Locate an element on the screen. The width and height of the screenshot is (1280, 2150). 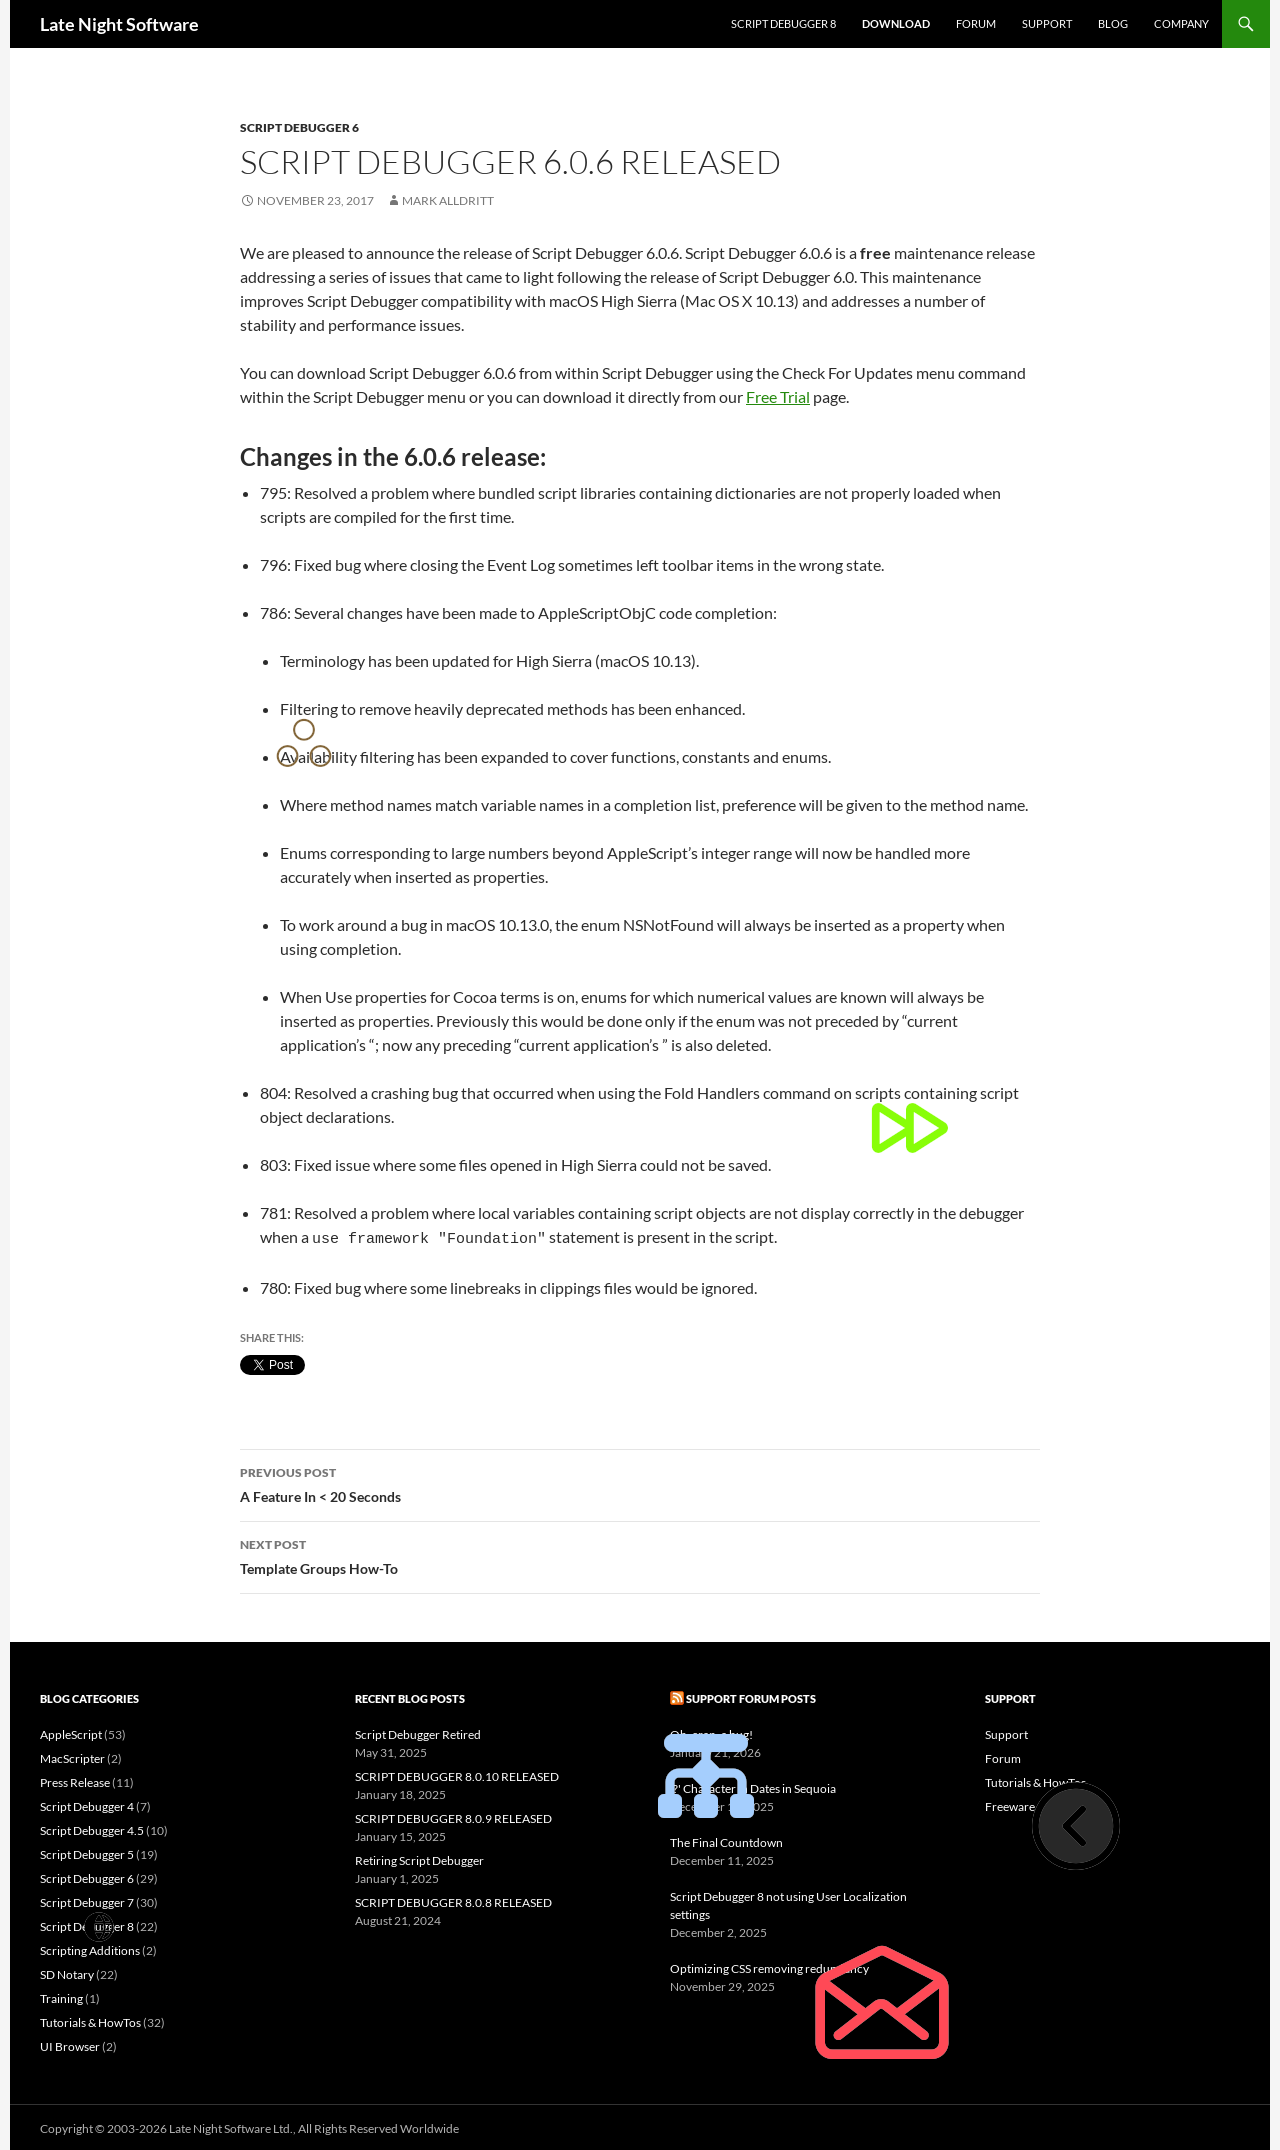
view organizational hierarchy or structure is located at coordinates (706, 1776).